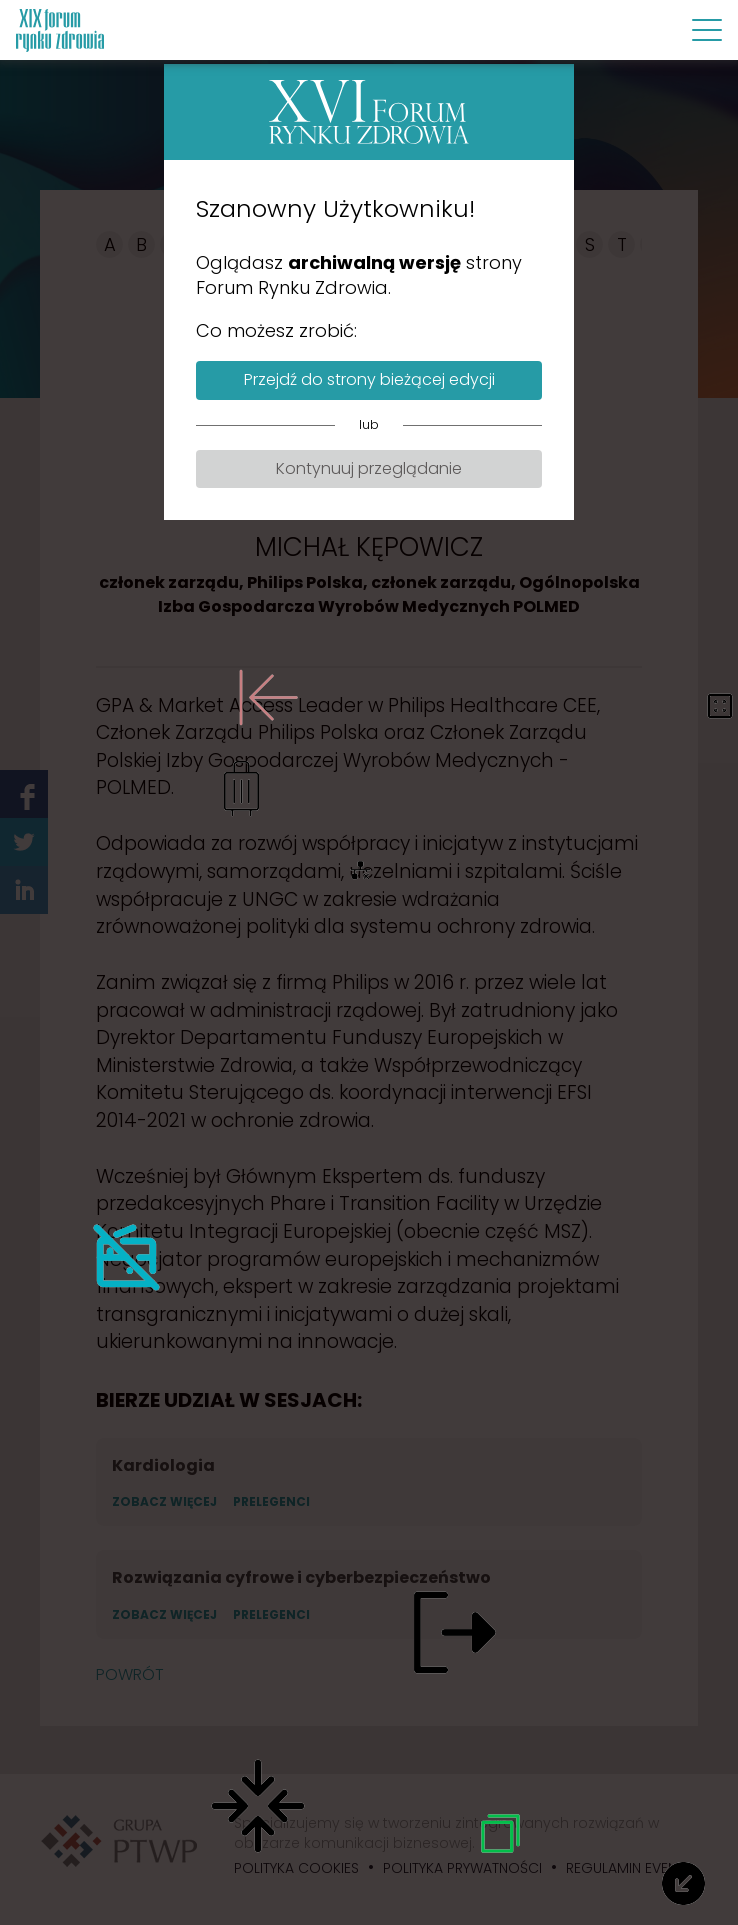  I want to click on copy to clipboard, so click(500, 1833).